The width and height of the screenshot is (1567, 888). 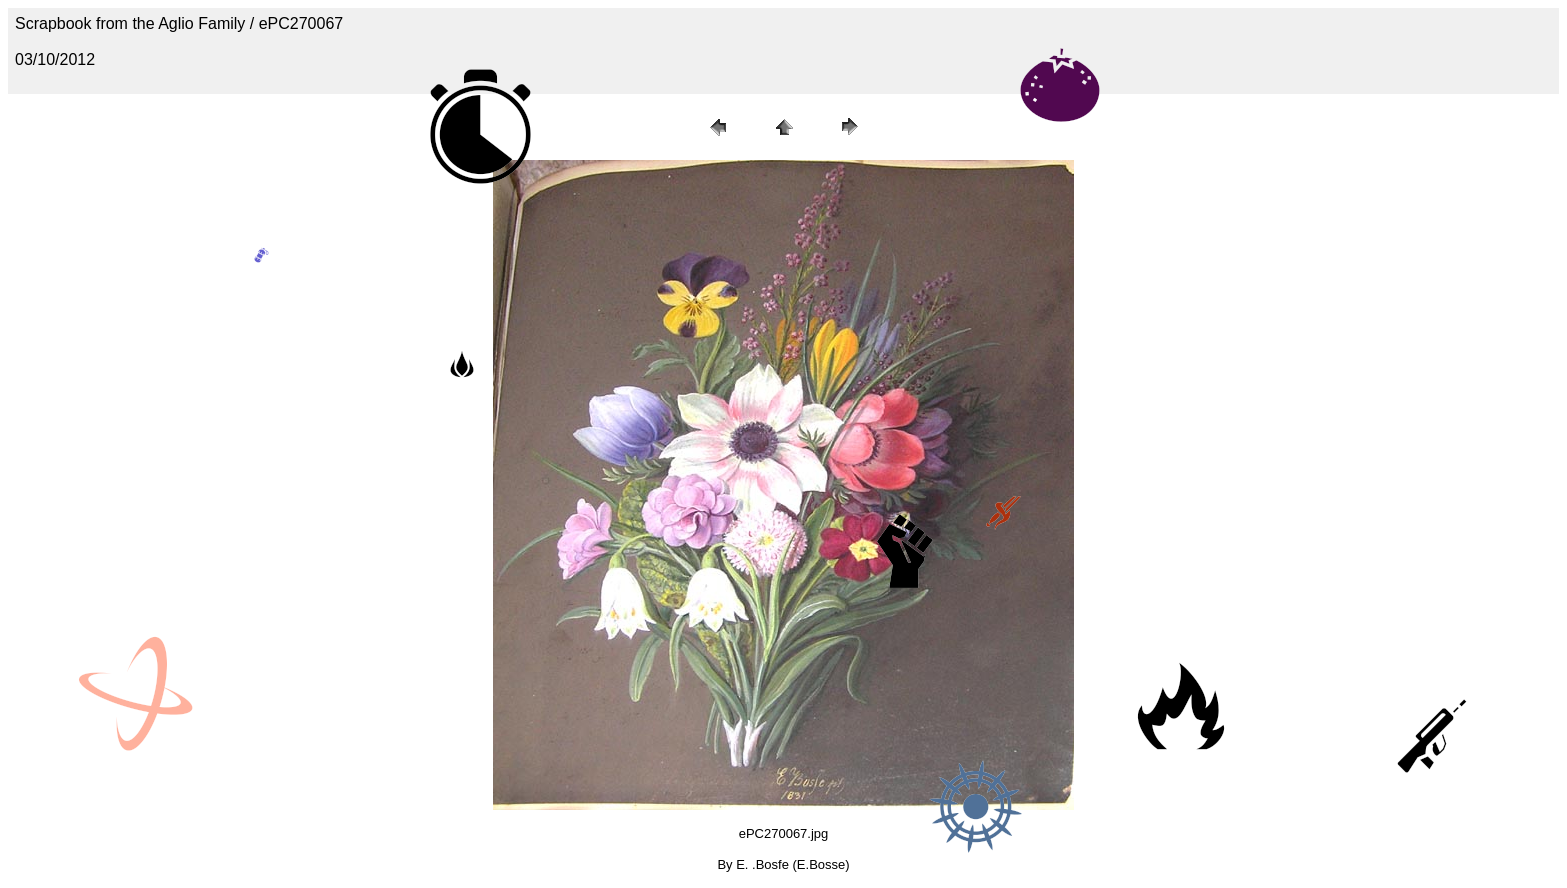 I want to click on sun or light-based ability icon in a game interface, so click(x=975, y=806).